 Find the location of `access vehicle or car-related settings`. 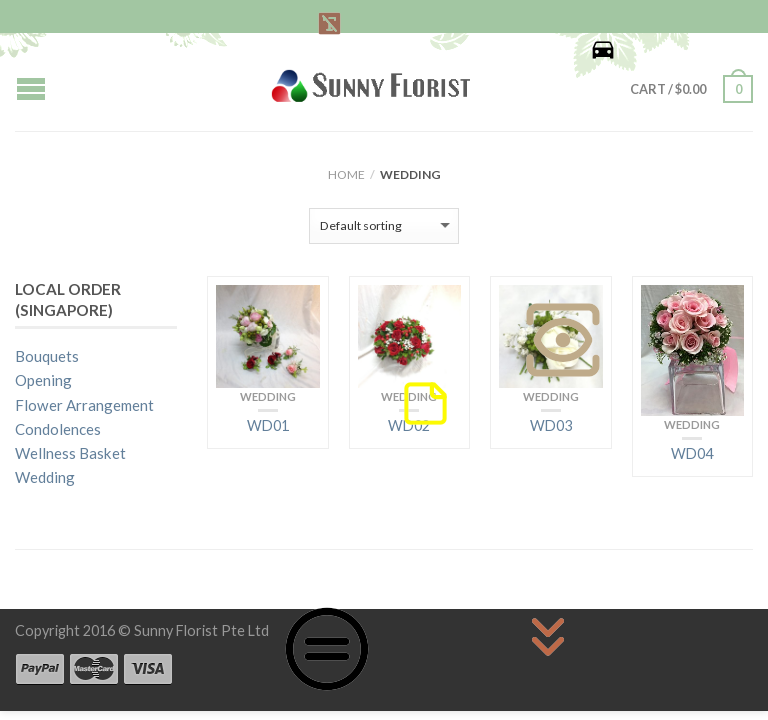

access vehicle or car-related settings is located at coordinates (603, 50).